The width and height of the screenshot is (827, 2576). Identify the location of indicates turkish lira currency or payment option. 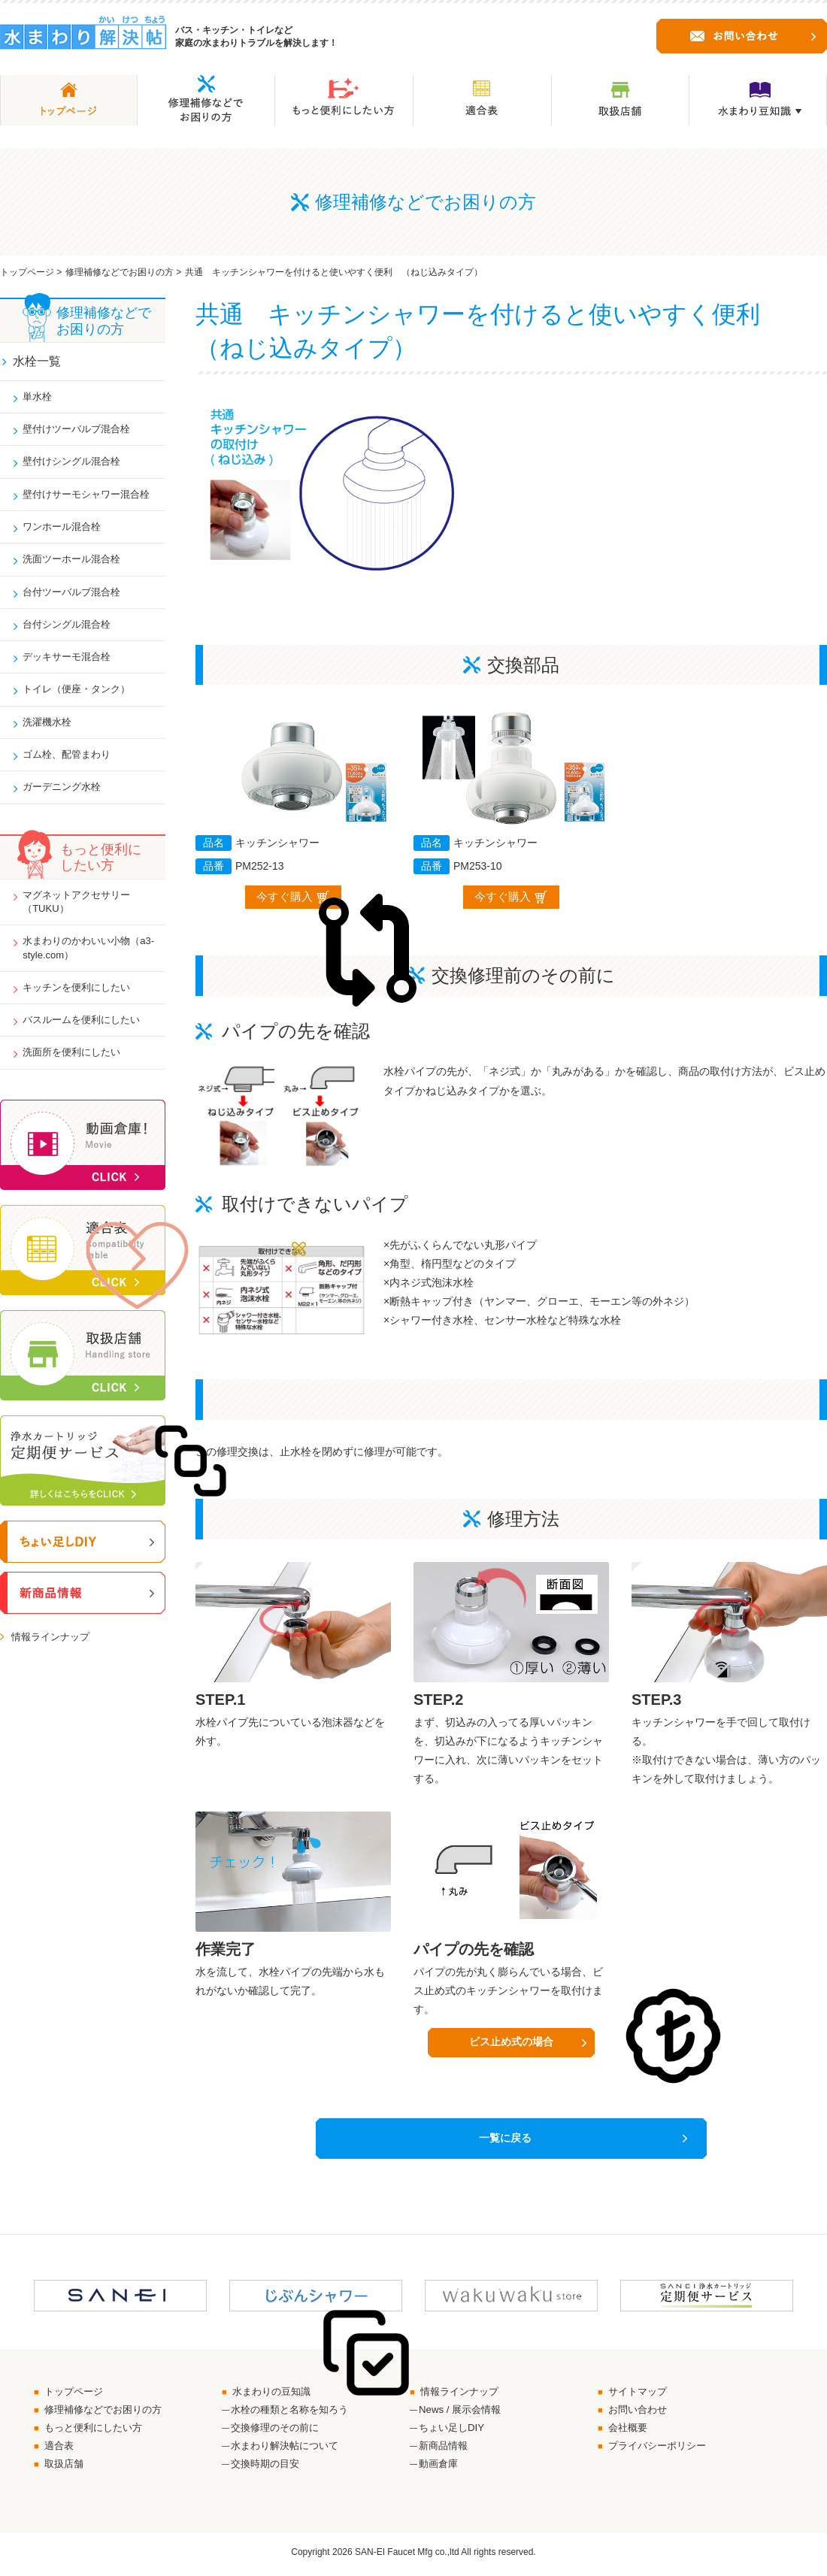
(673, 2036).